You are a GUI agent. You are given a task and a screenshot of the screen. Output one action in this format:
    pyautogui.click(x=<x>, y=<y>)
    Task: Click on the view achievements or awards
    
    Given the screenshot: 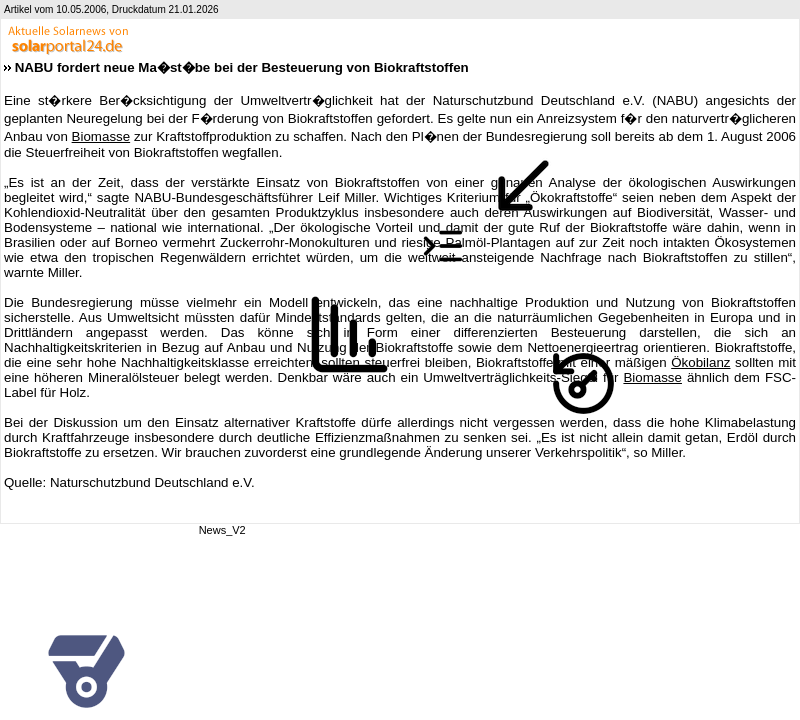 What is the action you would take?
    pyautogui.click(x=86, y=671)
    